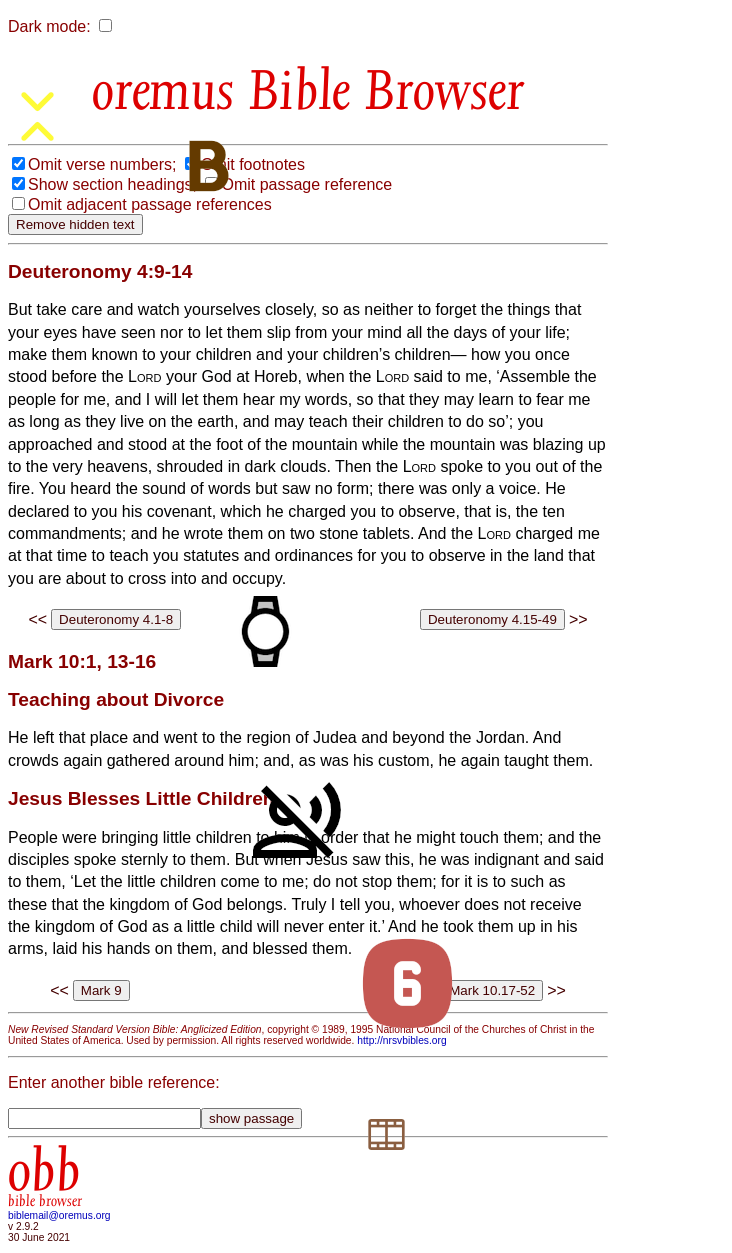 The image size is (732, 1253). I want to click on indicates step 6 in a multi-step process, so click(407, 983).